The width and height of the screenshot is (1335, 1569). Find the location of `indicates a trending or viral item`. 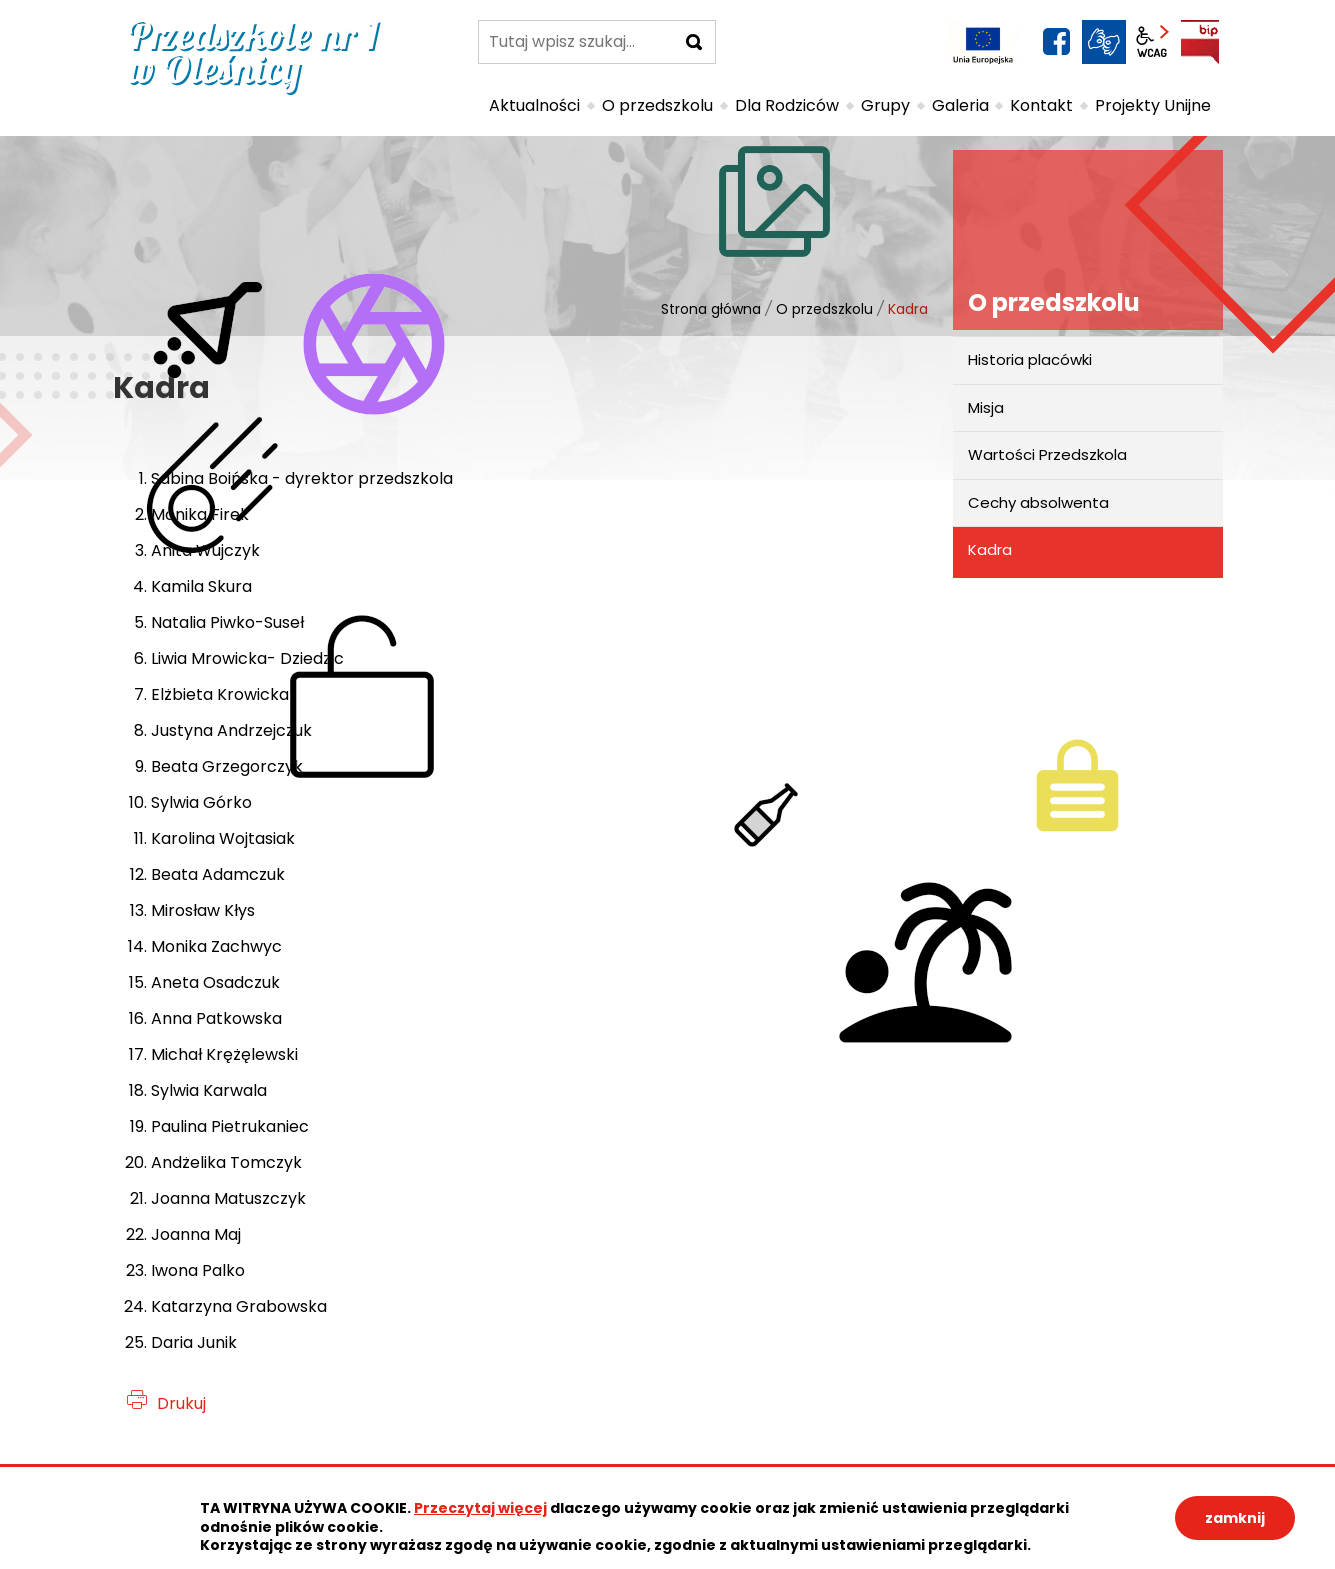

indicates a trending or viral item is located at coordinates (212, 487).